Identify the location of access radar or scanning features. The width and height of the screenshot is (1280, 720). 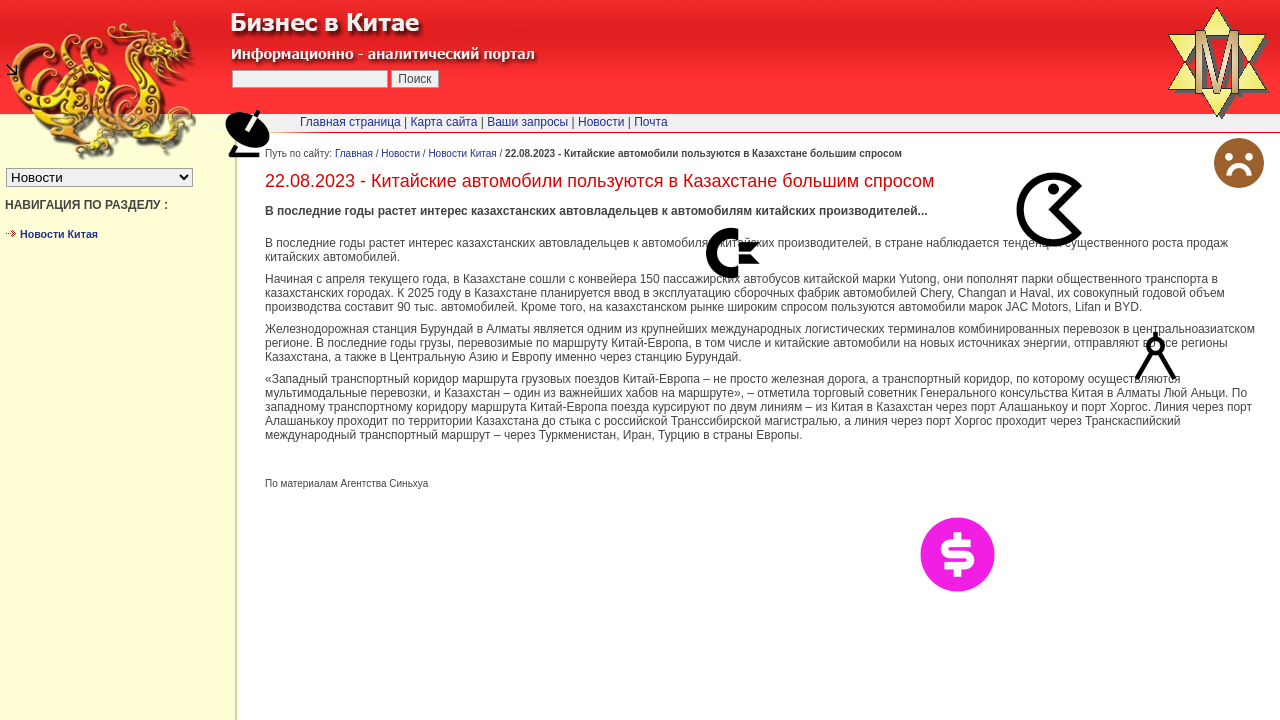
(247, 133).